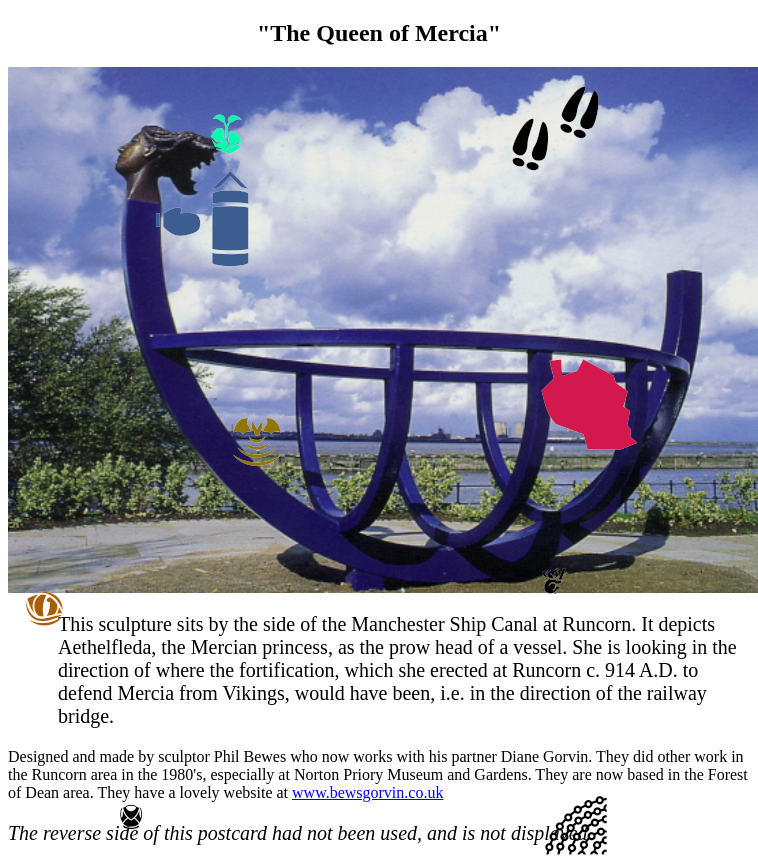  What do you see at coordinates (44, 608) in the screenshot?
I see `activate beast vision or predator sense mode` at bounding box center [44, 608].